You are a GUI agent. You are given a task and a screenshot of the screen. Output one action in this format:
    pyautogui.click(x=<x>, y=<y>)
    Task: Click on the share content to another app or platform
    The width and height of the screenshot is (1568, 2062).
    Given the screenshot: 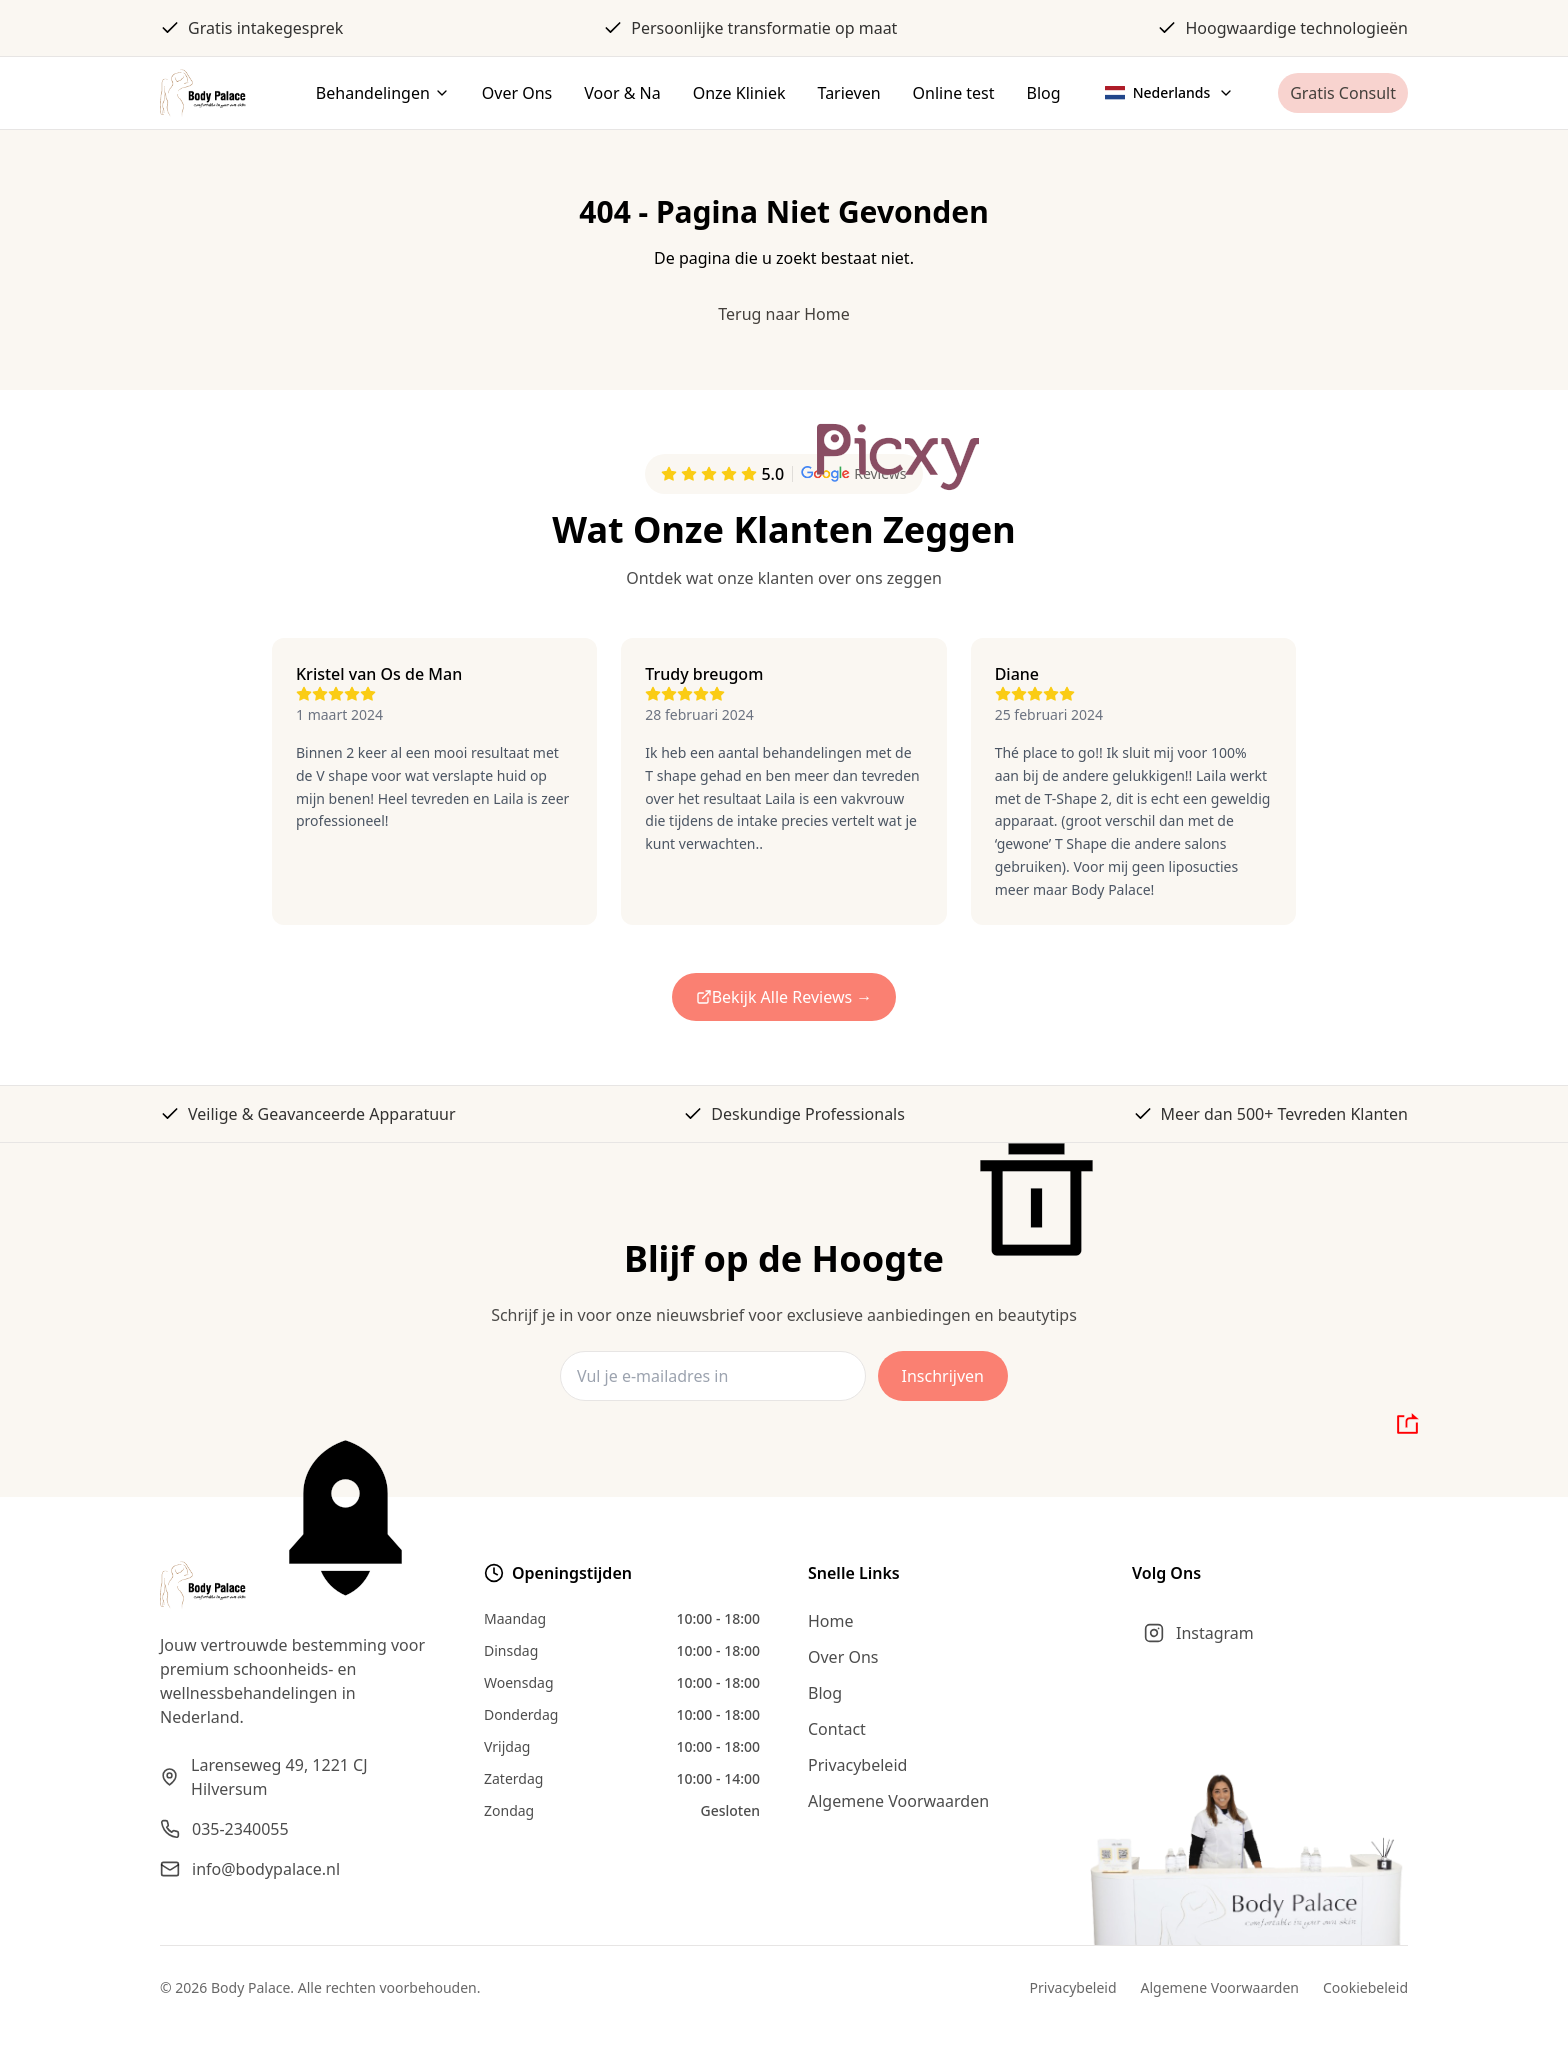 What is the action you would take?
    pyautogui.click(x=1407, y=1424)
    